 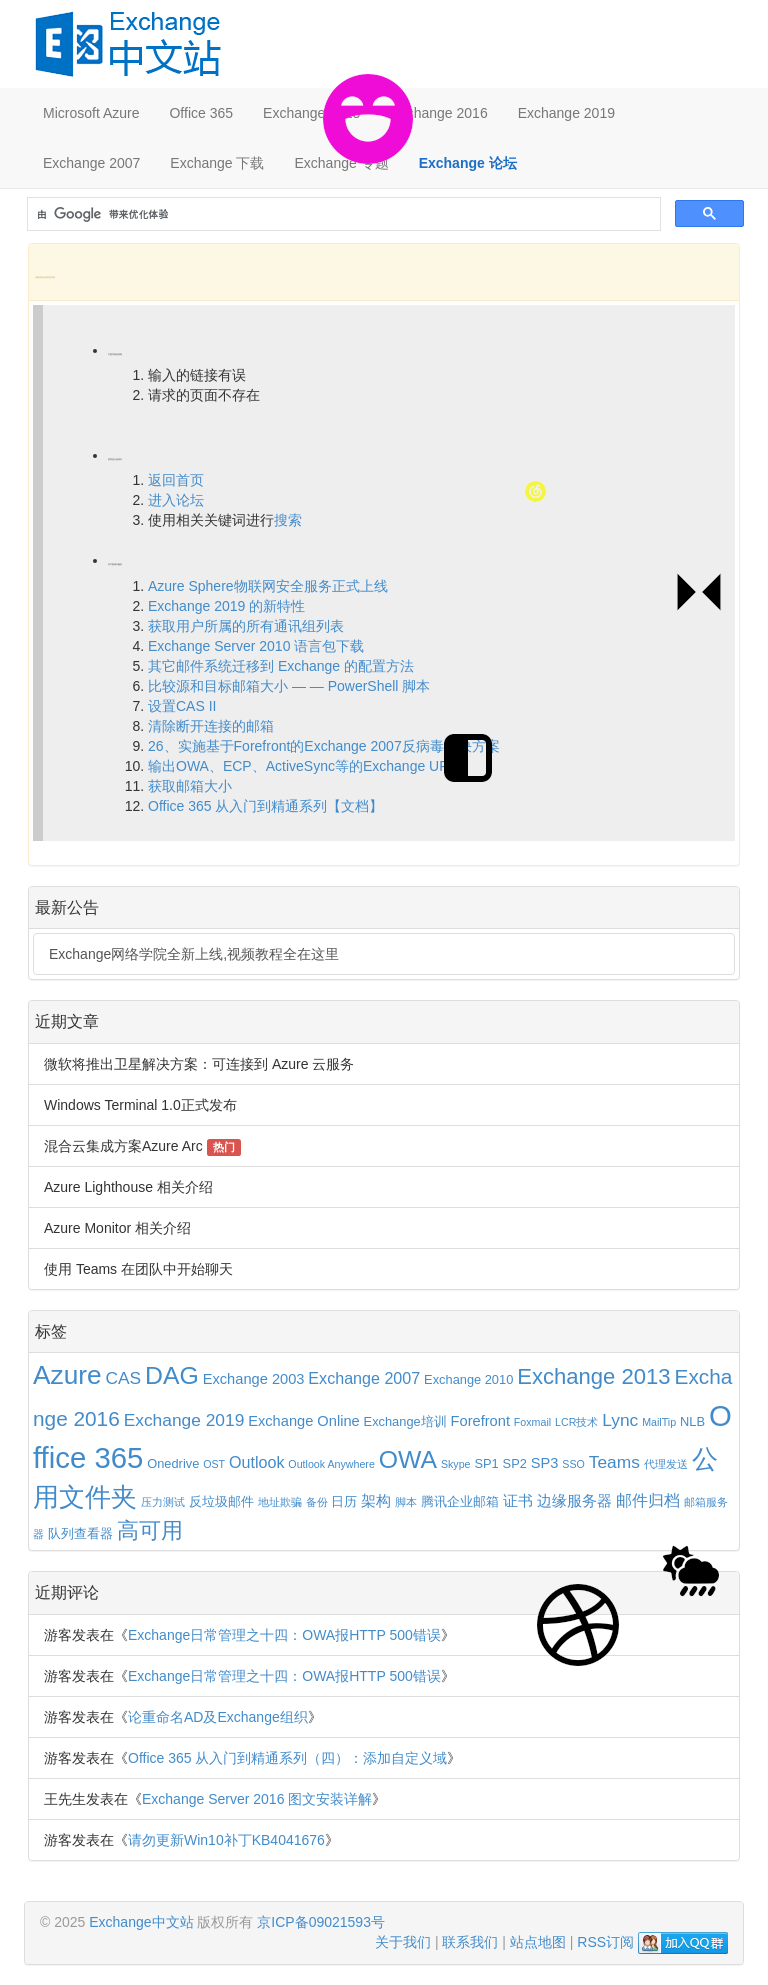 What do you see at coordinates (699, 592) in the screenshot?
I see `collapse or contract a panel horizontally` at bounding box center [699, 592].